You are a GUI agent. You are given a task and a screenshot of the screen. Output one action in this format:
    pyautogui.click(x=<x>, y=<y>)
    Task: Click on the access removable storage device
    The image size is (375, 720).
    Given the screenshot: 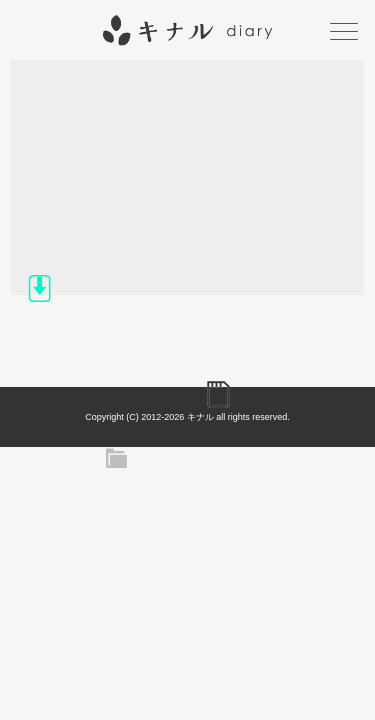 What is the action you would take?
    pyautogui.click(x=217, y=393)
    